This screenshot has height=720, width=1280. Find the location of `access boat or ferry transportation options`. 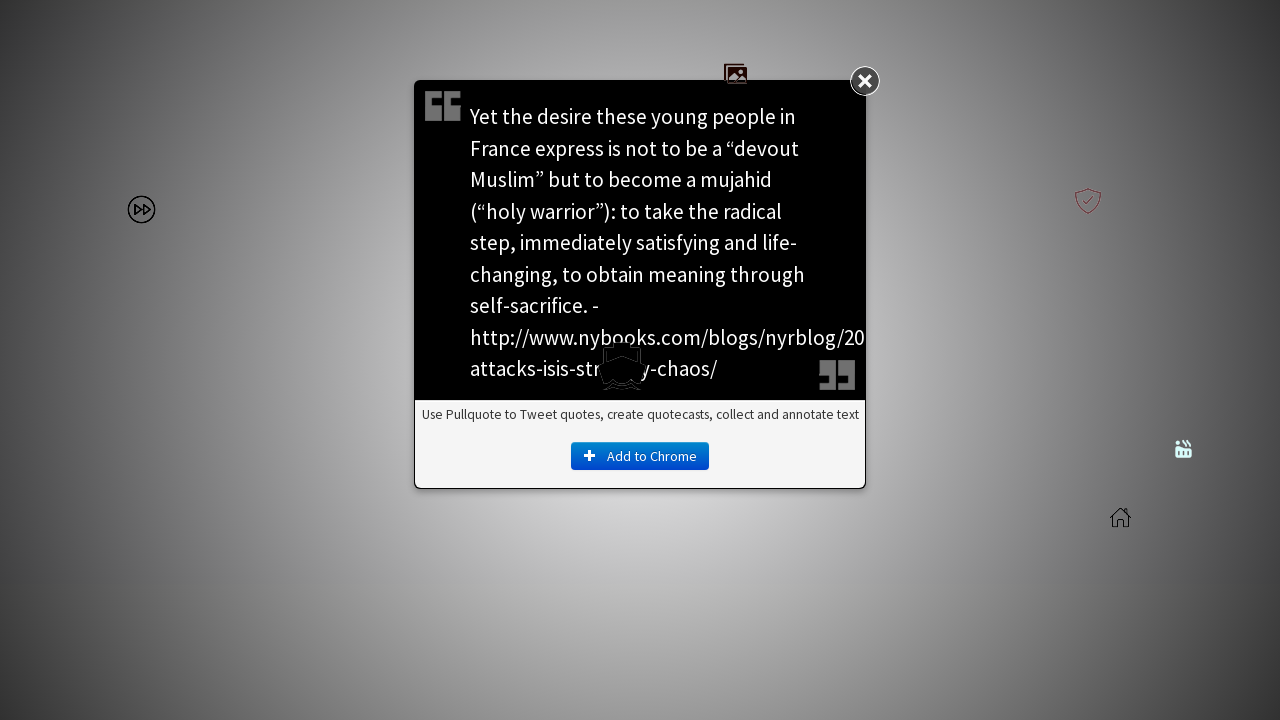

access boat or ferry transportation options is located at coordinates (622, 367).